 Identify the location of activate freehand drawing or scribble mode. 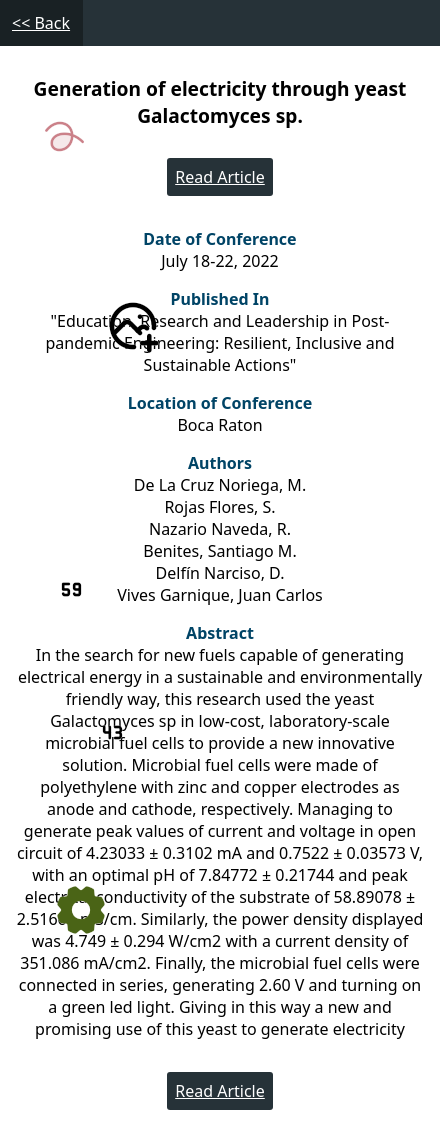
(62, 136).